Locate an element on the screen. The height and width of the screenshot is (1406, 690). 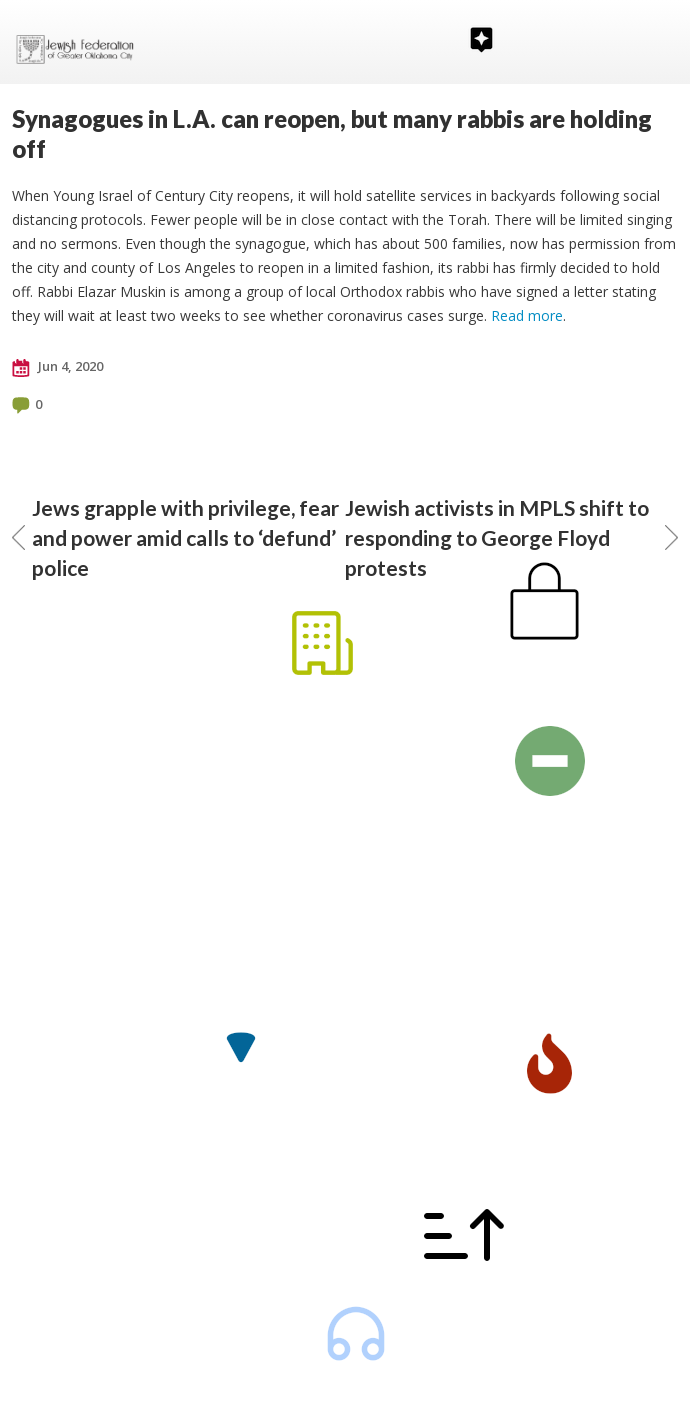
sort items in ascending order is located at coordinates (464, 1237).